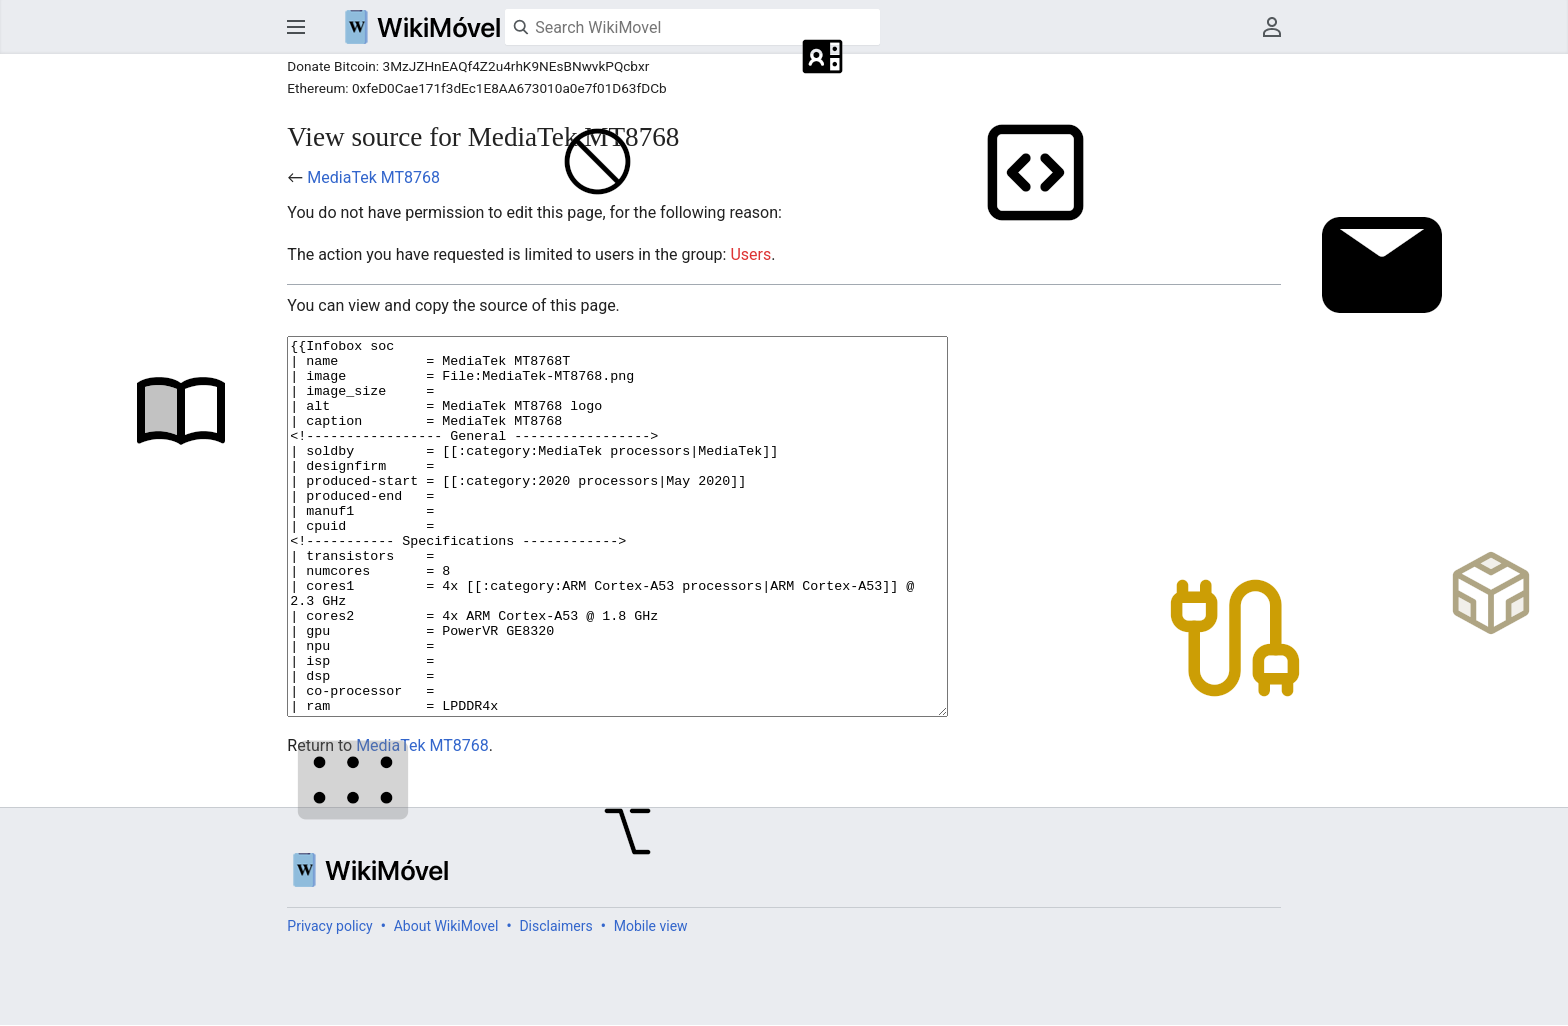 The height and width of the screenshot is (1026, 1568). What do you see at coordinates (1035, 172) in the screenshot?
I see `view or edit source code` at bounding box center [1035, 172].